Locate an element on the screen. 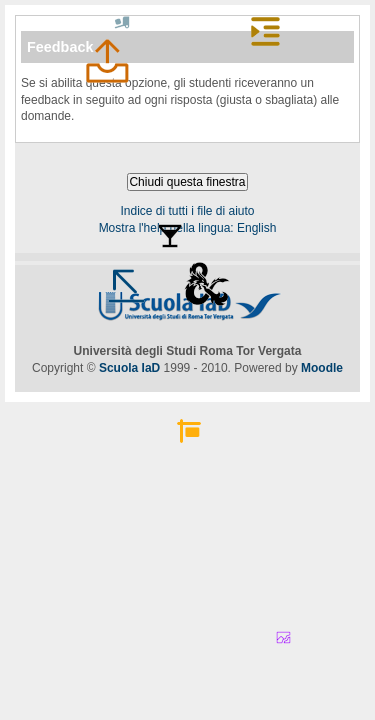 This screenshot has height=720, width=375. Dungeons & Dragons logo is located at coordinates (207, 284).